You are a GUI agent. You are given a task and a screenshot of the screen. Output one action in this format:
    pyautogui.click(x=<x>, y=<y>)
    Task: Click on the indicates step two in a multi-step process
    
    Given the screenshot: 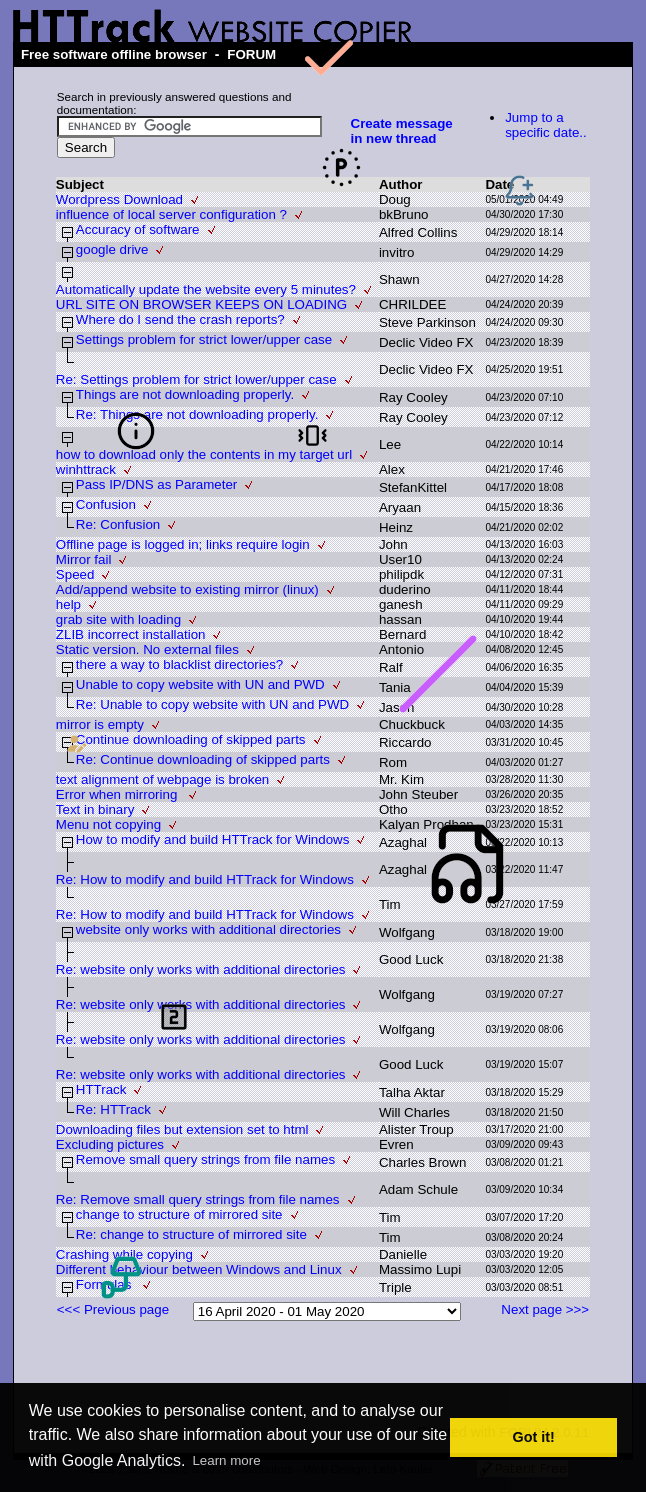 What is the action you would take?
    pyautogui.click(x=174, y=1017)
    